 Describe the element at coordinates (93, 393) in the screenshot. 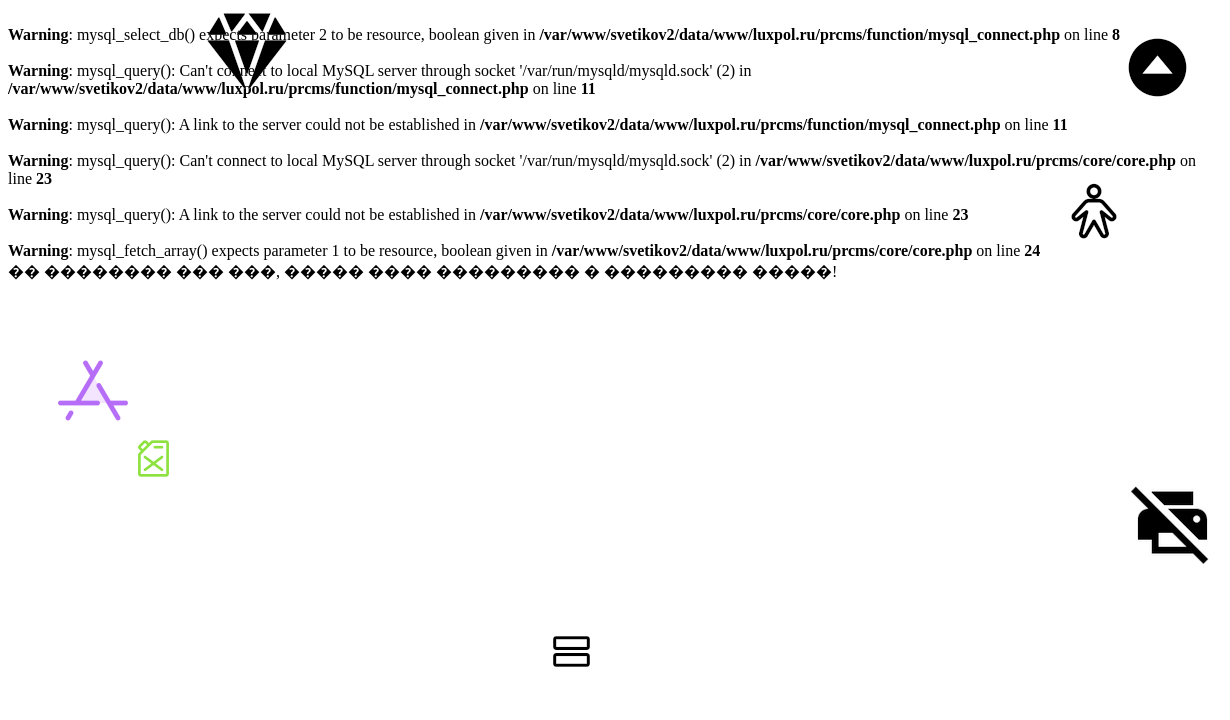

I see `open the app store` at that location.